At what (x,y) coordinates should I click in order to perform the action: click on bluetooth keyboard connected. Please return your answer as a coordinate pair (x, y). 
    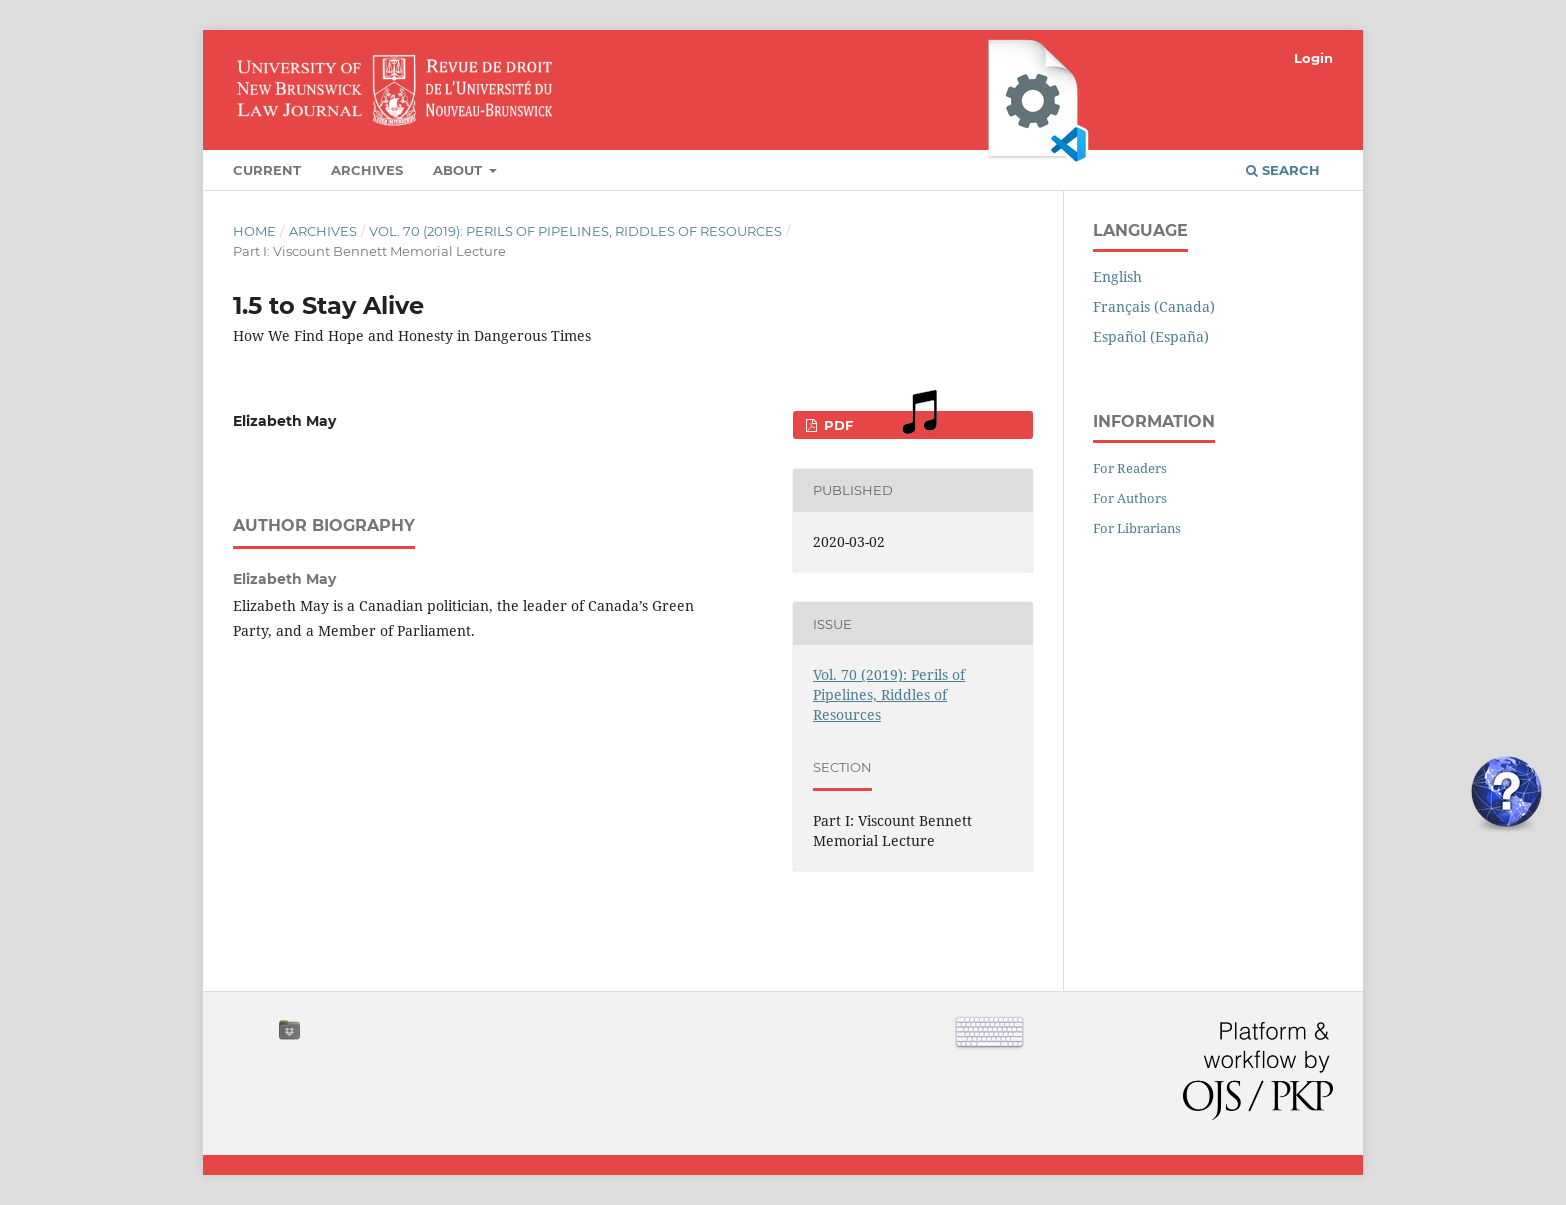
    Looking at the image, I should click on (989, 1032).